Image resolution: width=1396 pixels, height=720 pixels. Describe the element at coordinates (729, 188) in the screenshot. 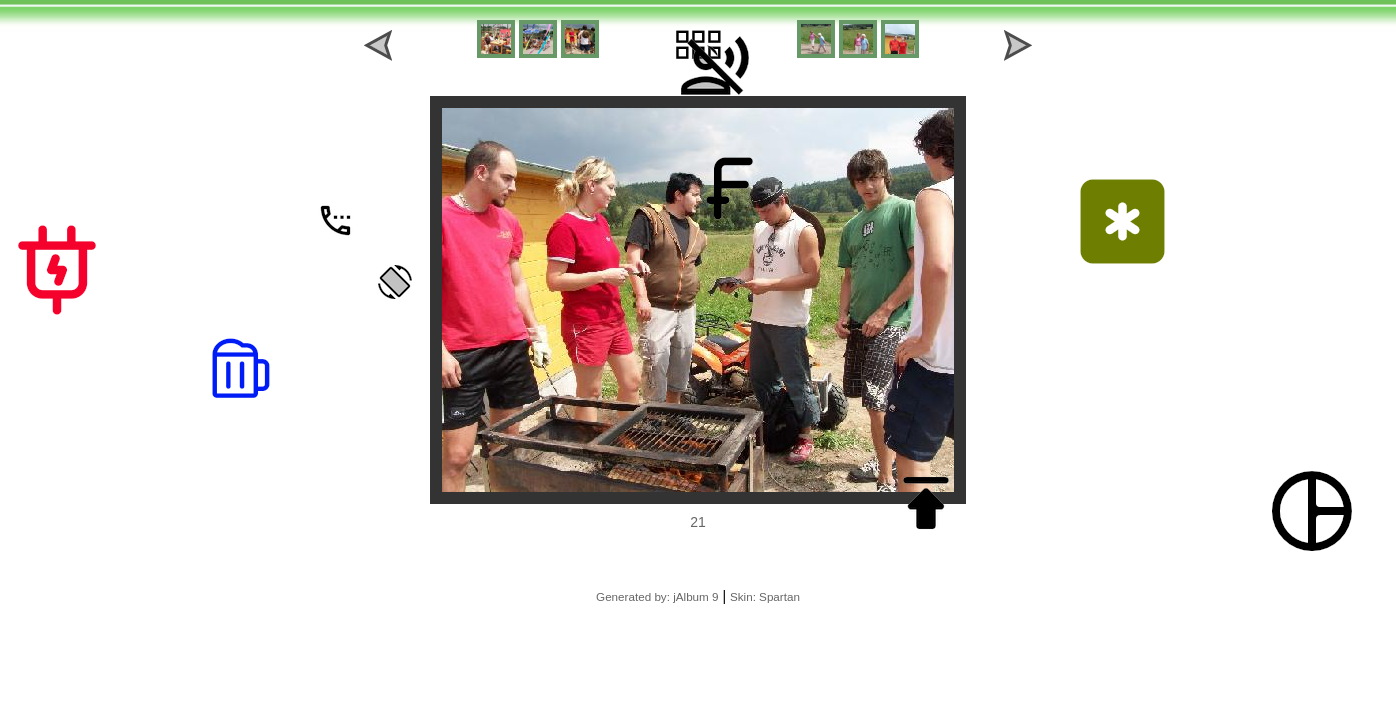

I see `indicates Swiss franc currency` at that location.